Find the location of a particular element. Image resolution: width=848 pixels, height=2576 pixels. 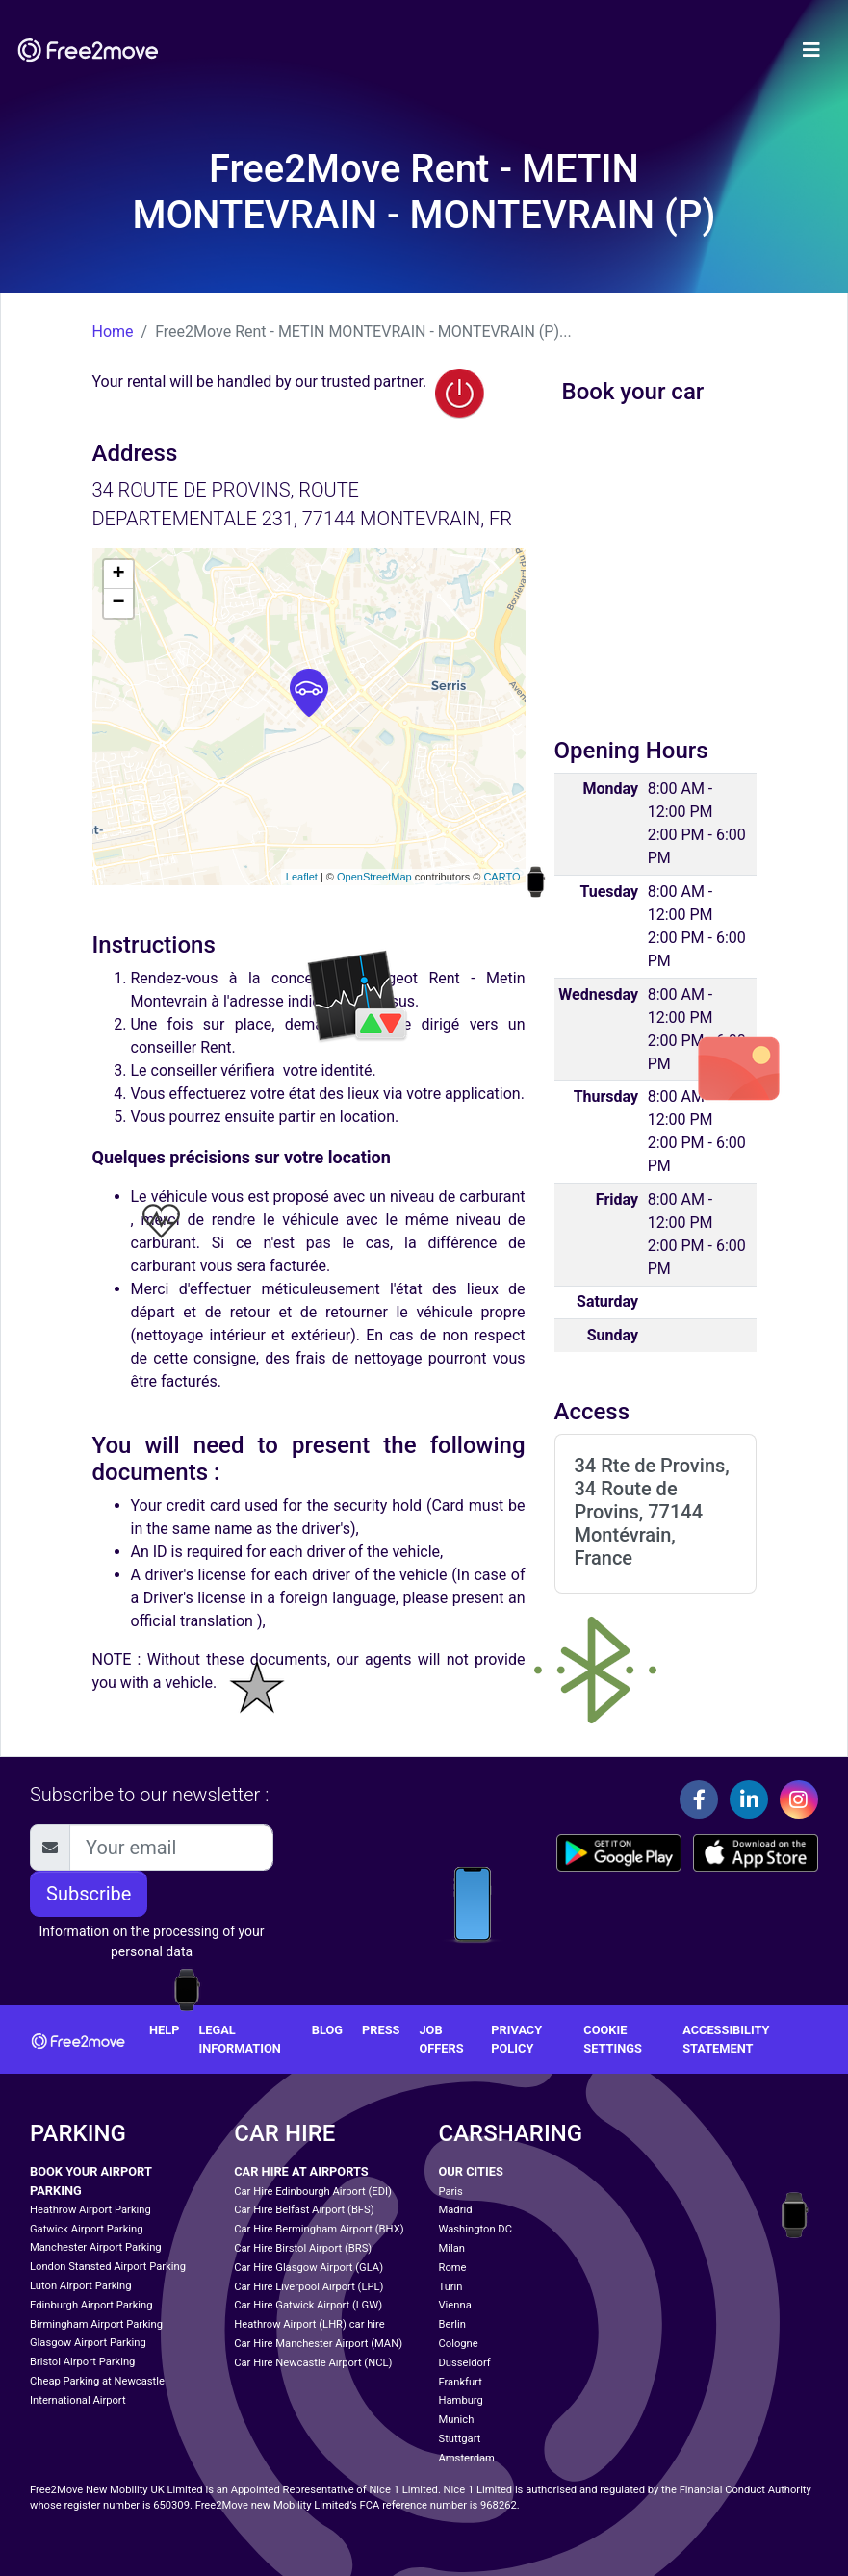

shut down or power off the system is located at coordinates (460, 394).